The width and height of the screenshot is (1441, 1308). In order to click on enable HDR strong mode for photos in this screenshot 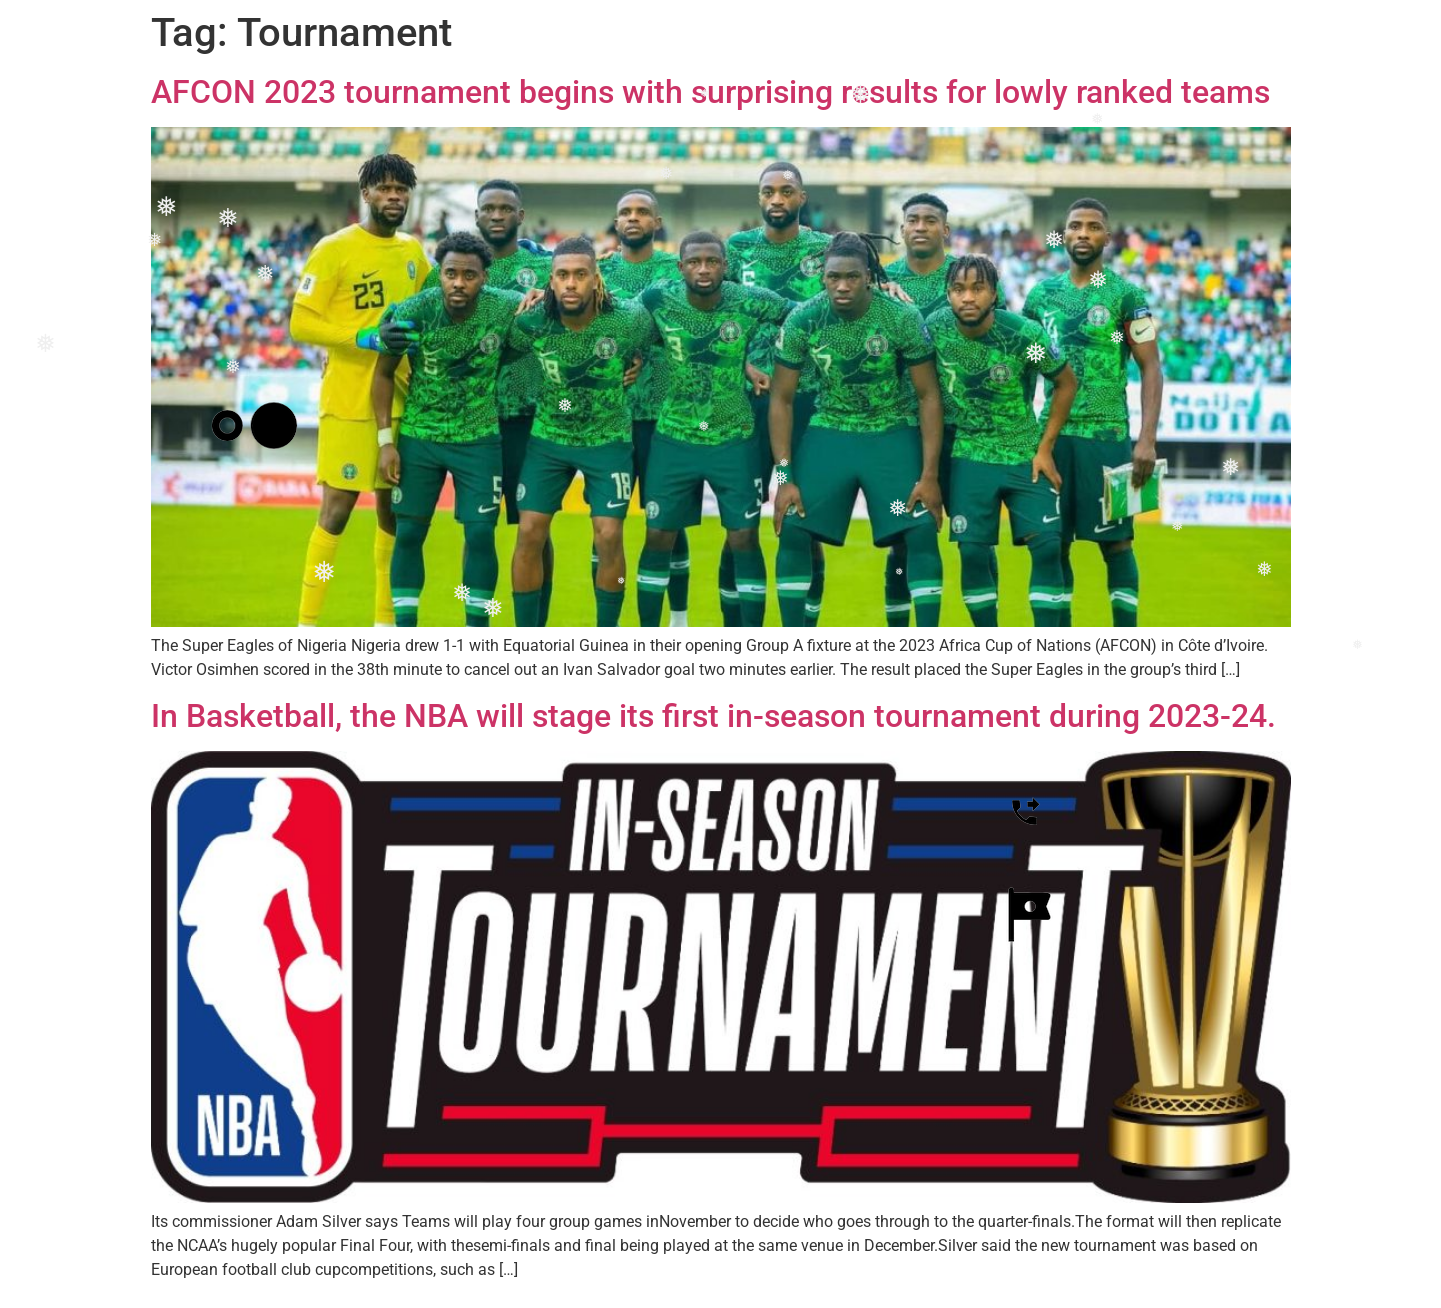, I will do `click(254, 425)`.